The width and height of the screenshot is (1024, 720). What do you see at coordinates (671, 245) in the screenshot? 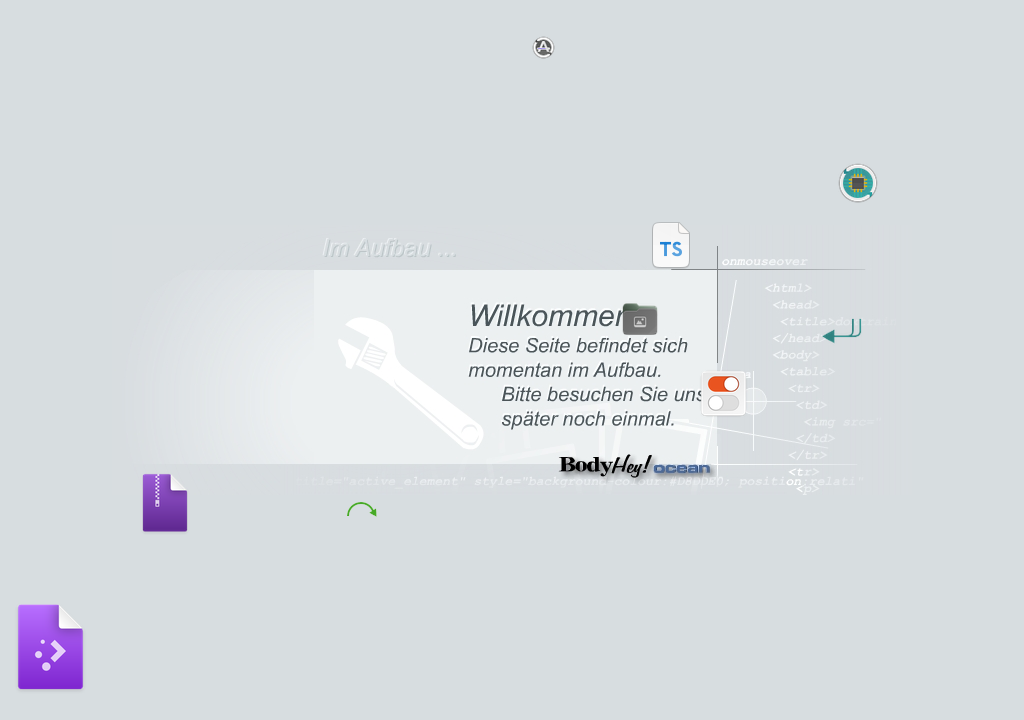
I see `indicates a typescript source file` at bounding box center [671, 245].